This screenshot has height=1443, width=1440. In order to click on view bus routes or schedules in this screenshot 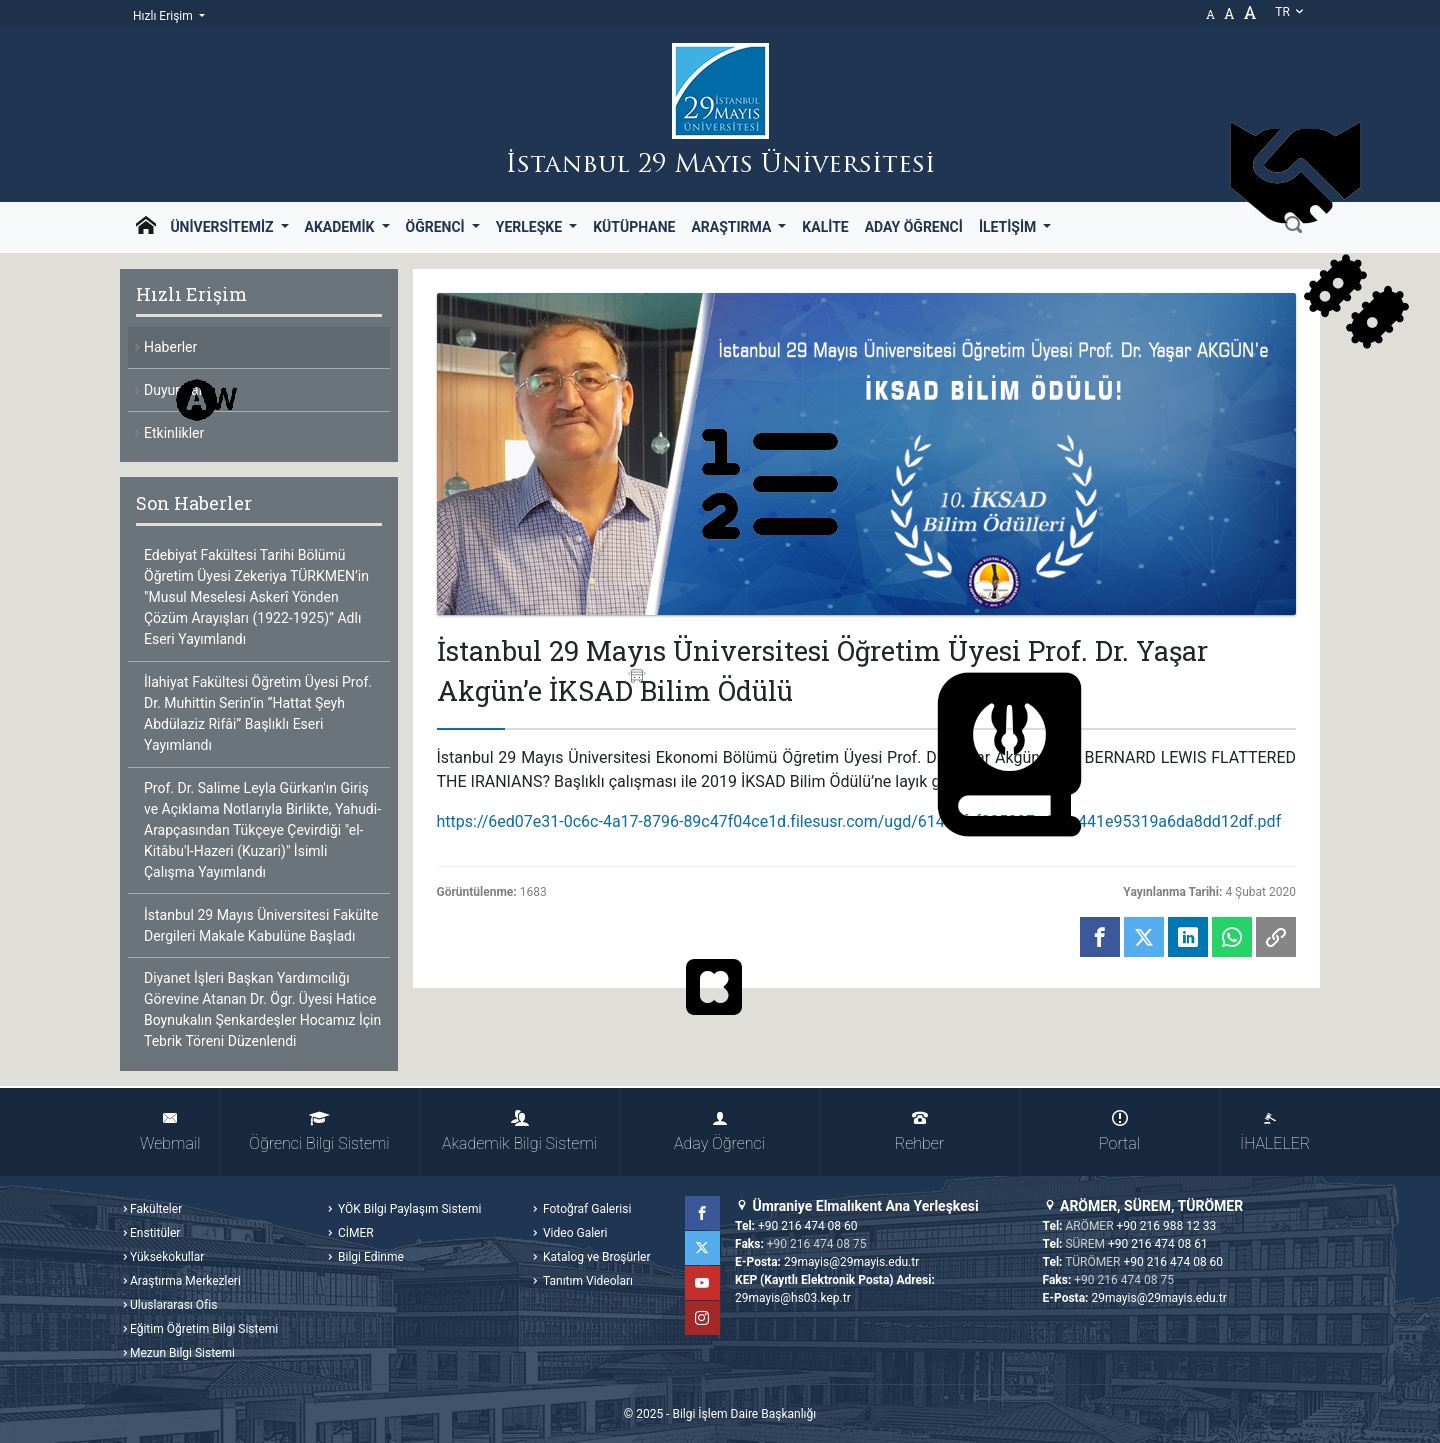, I will do `click(637, 676)`.